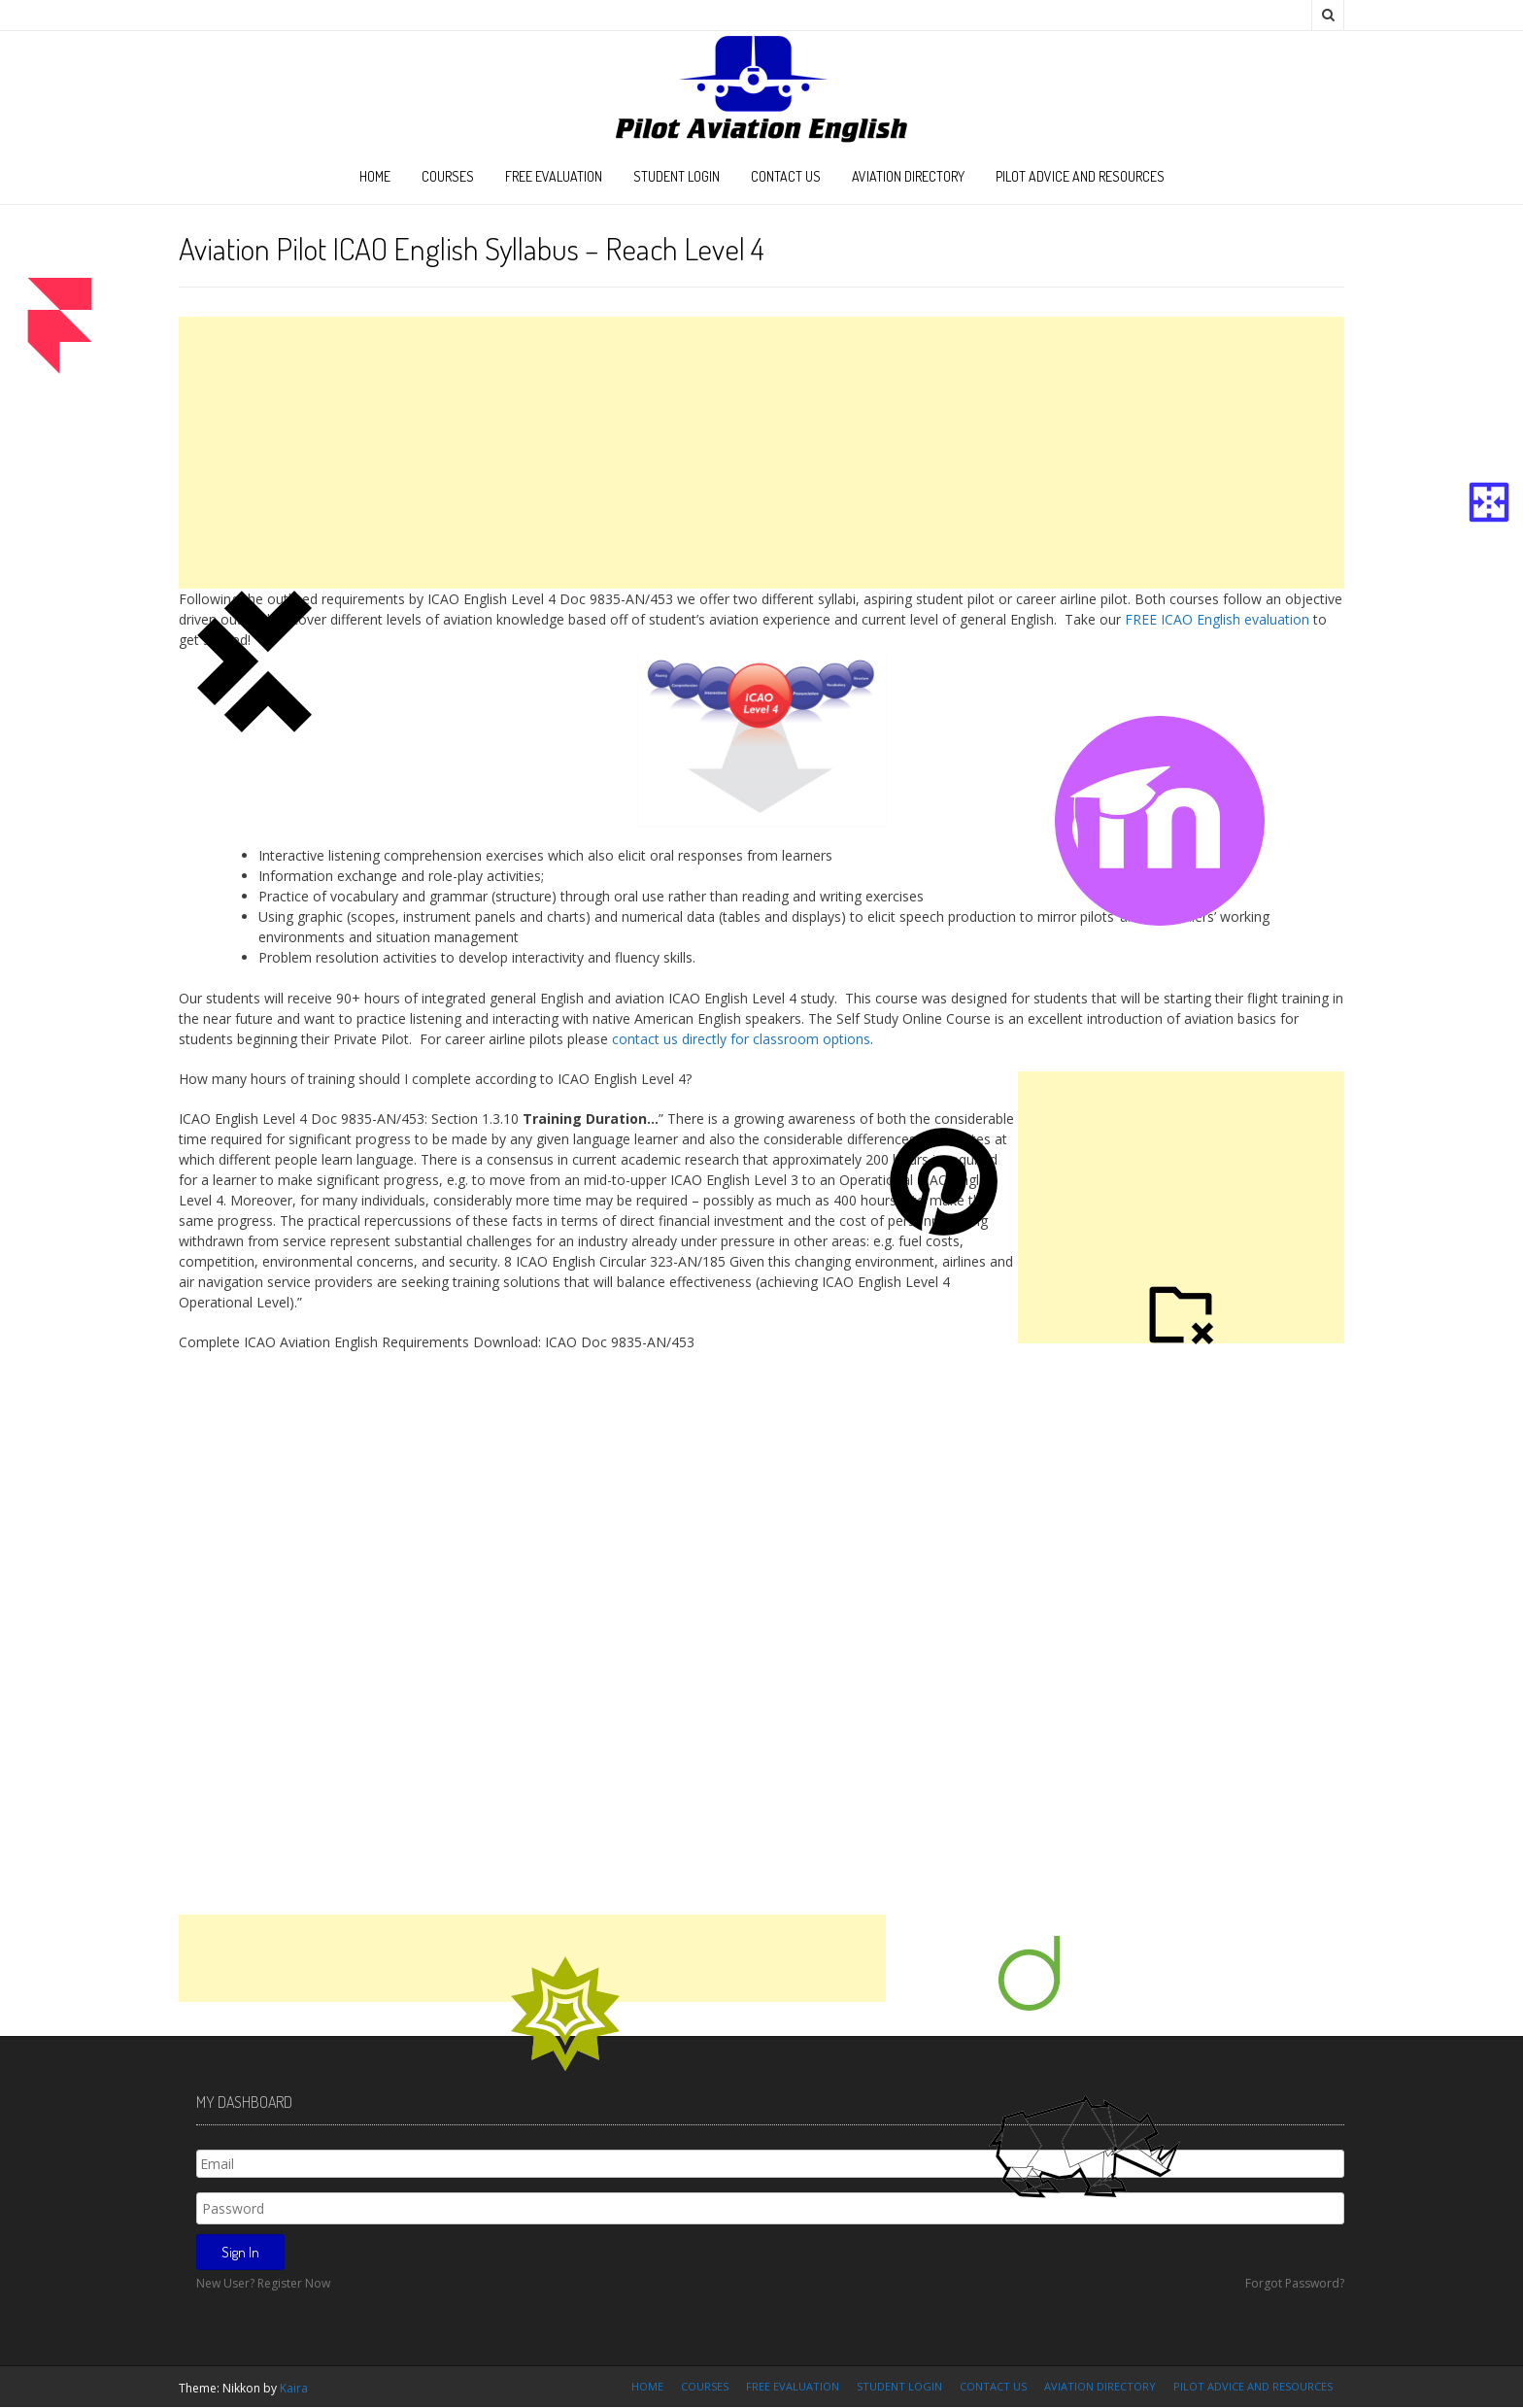 The image size is (1523, 2408). I want to click on tricentis company logo, so click(254, 661).